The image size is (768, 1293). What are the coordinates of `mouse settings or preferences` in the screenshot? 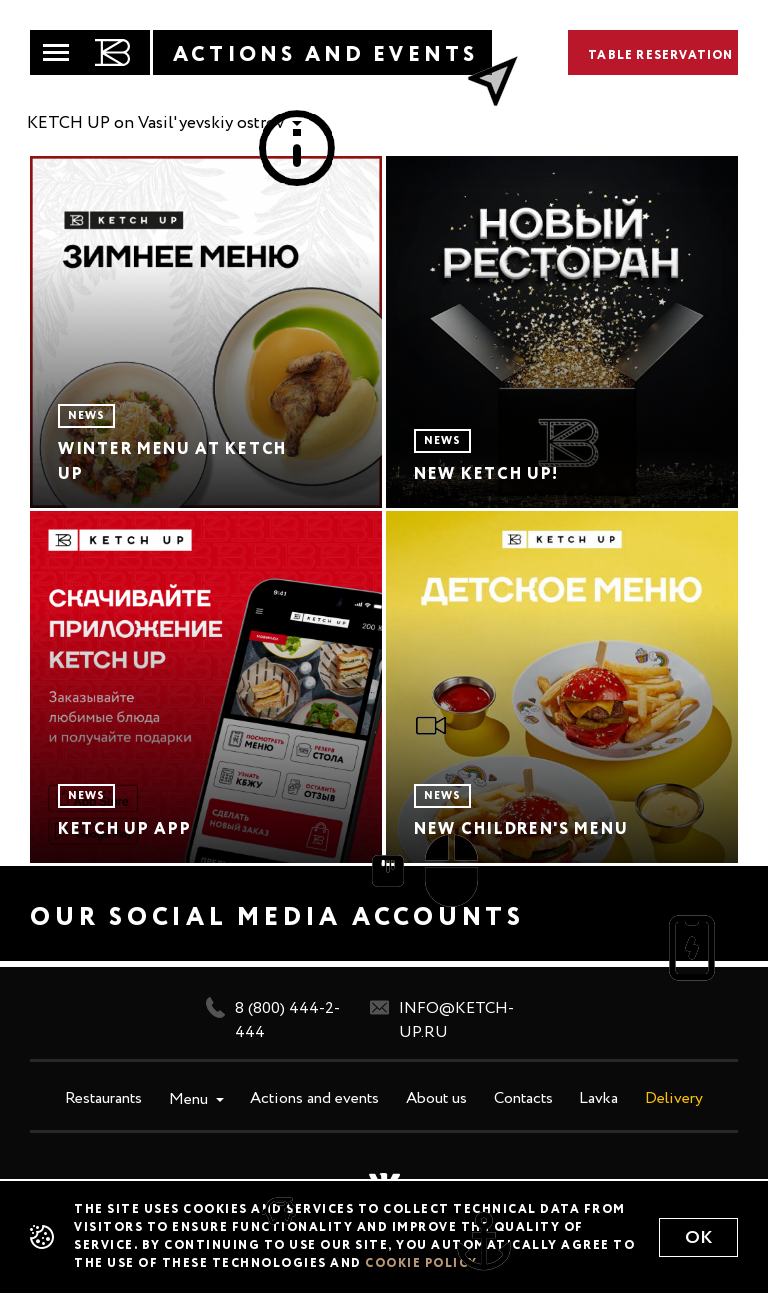 It's located at (451, 870).